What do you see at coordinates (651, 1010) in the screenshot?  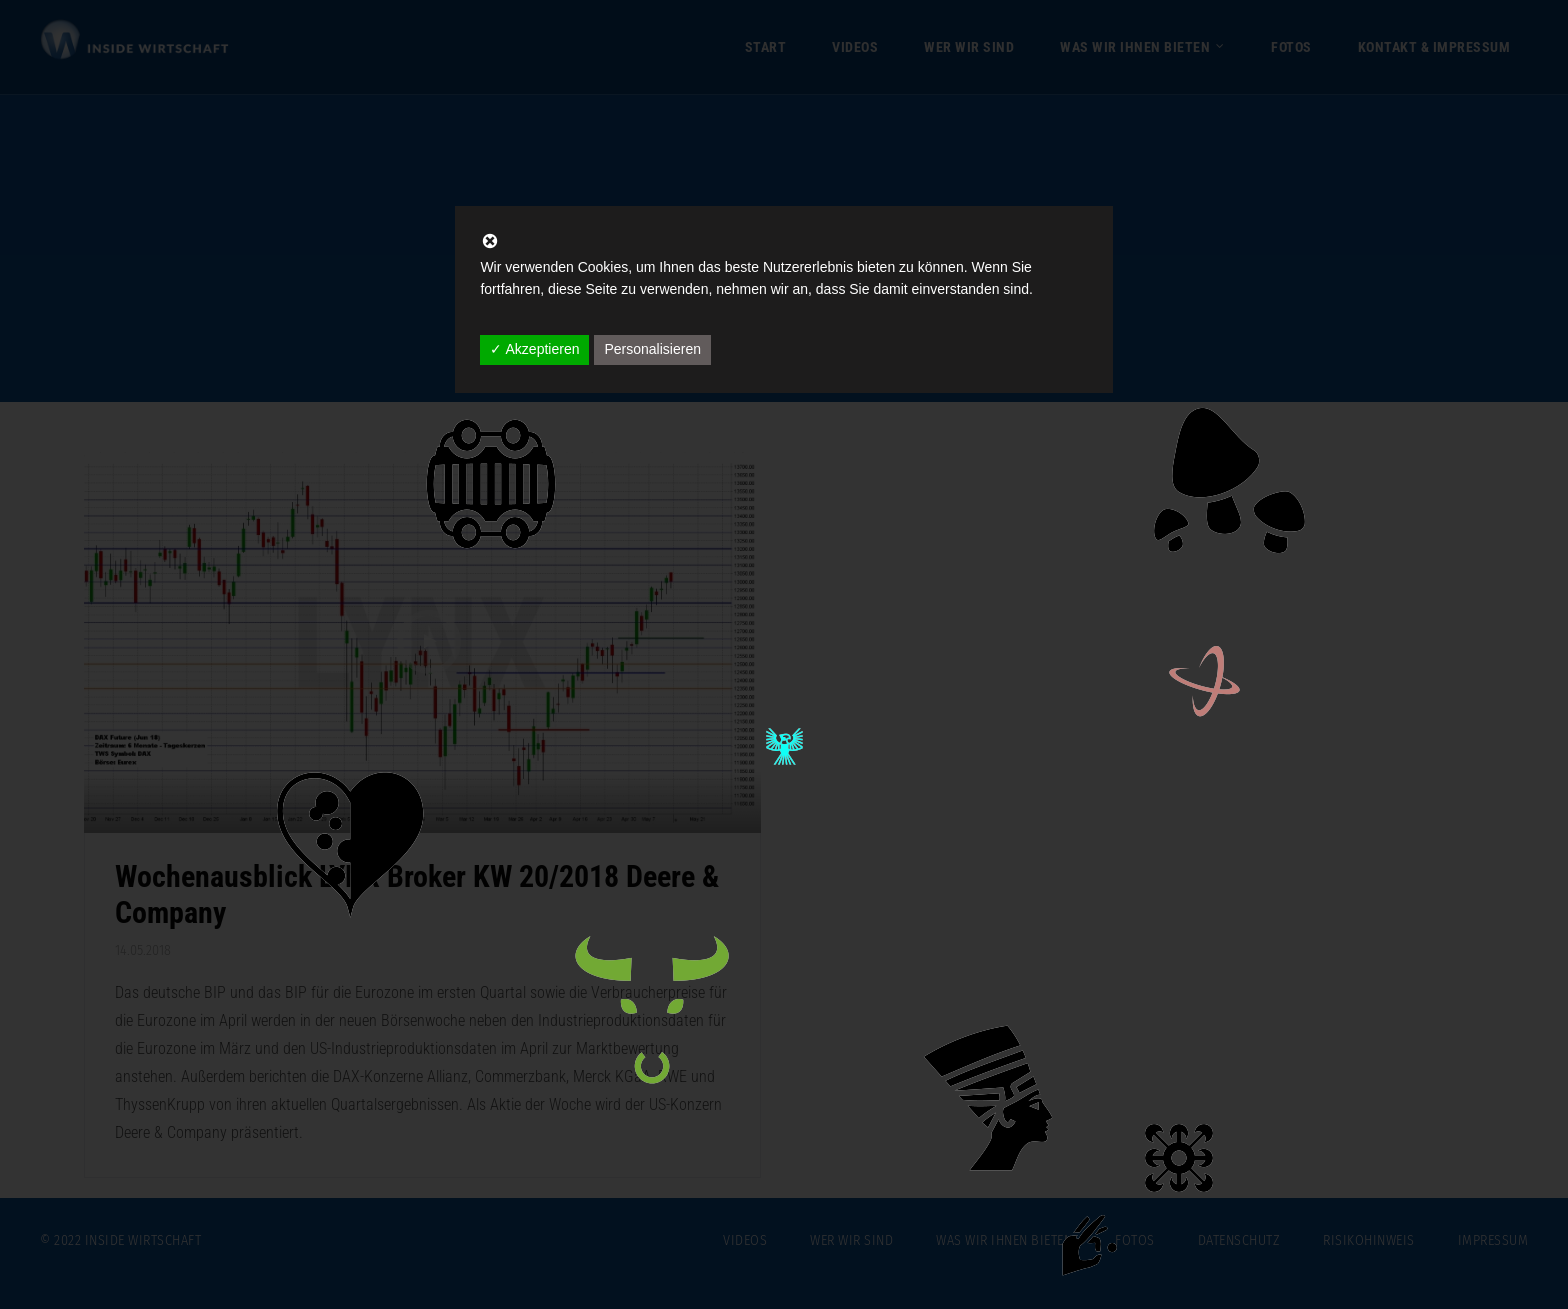 I see `represents a bull or taurus zodiac sign` at bounding box center [651, 1010].